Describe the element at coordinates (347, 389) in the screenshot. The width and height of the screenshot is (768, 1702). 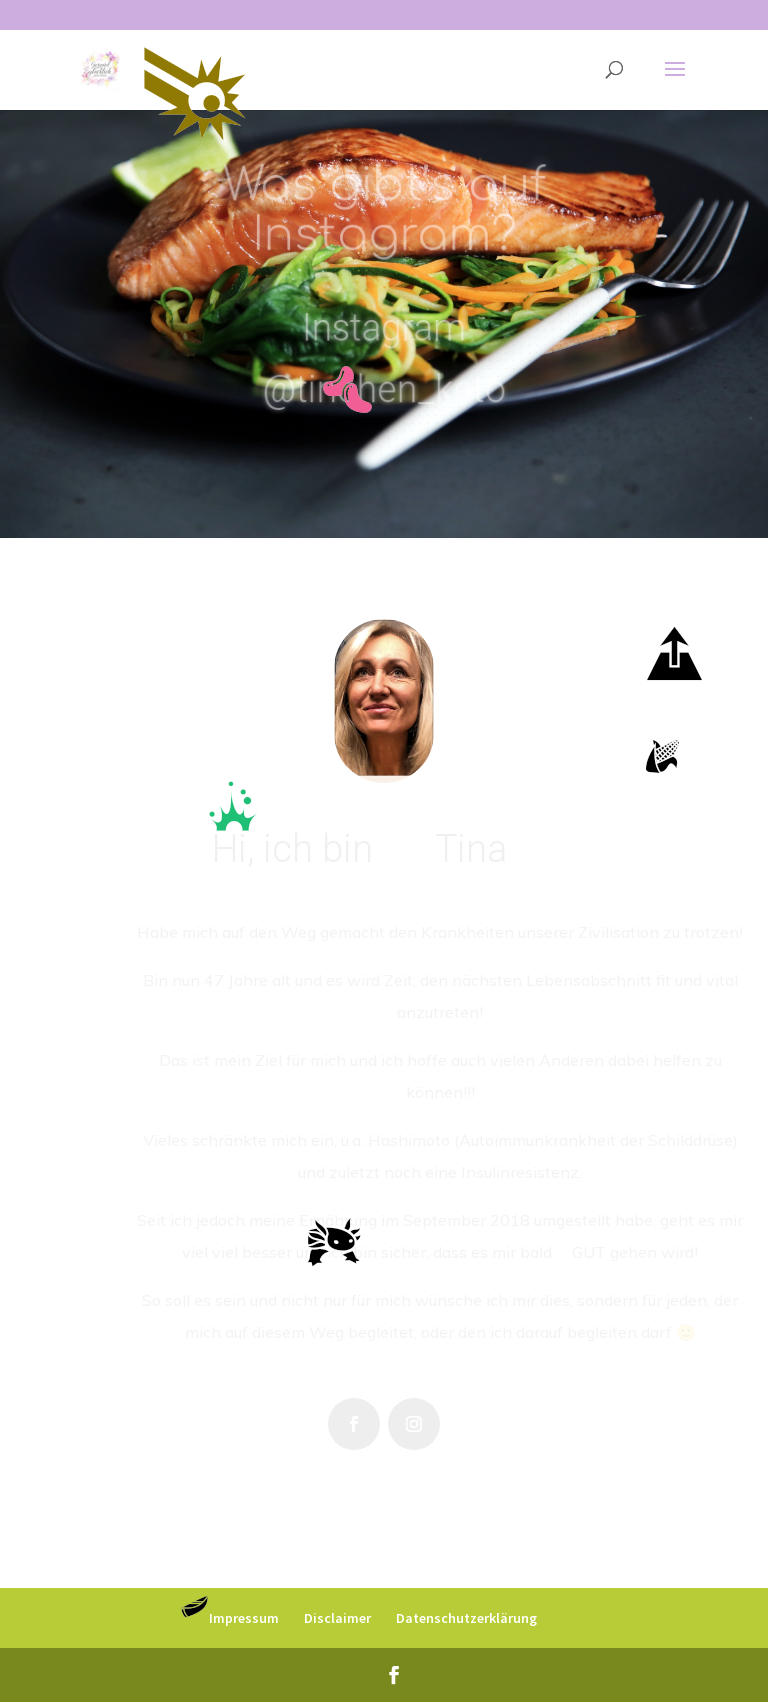
I see `access candy or sweet-themed items` at that location.